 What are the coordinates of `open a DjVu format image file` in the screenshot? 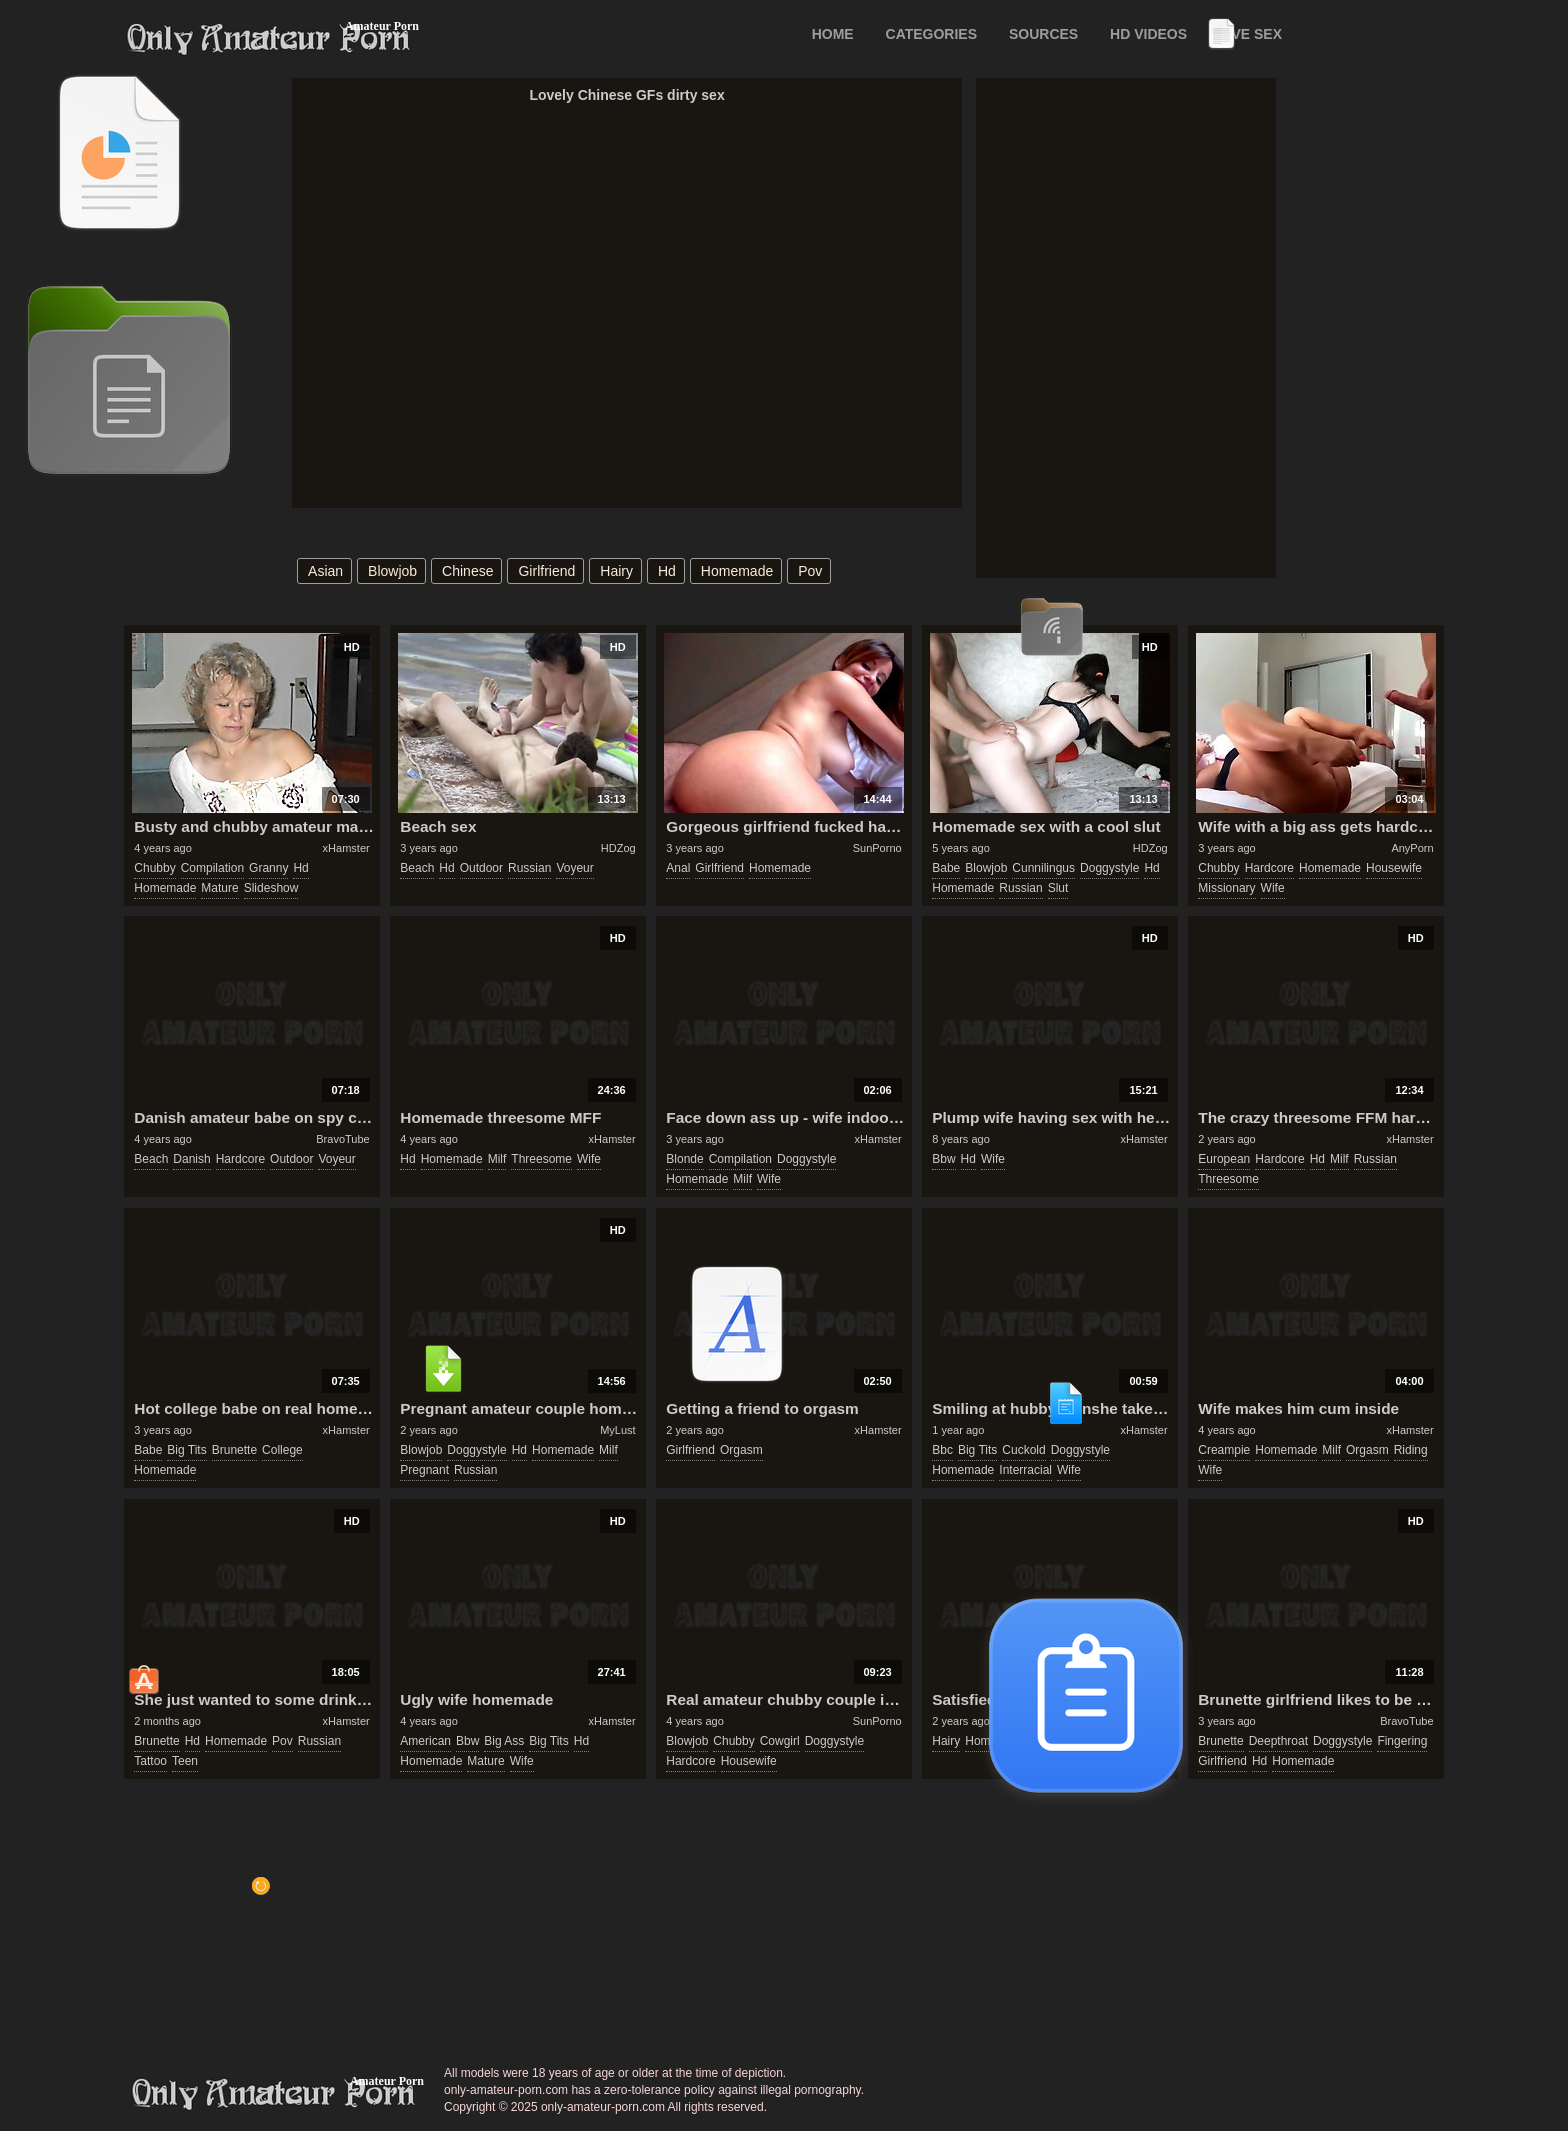 It's located at (1066, 1404).